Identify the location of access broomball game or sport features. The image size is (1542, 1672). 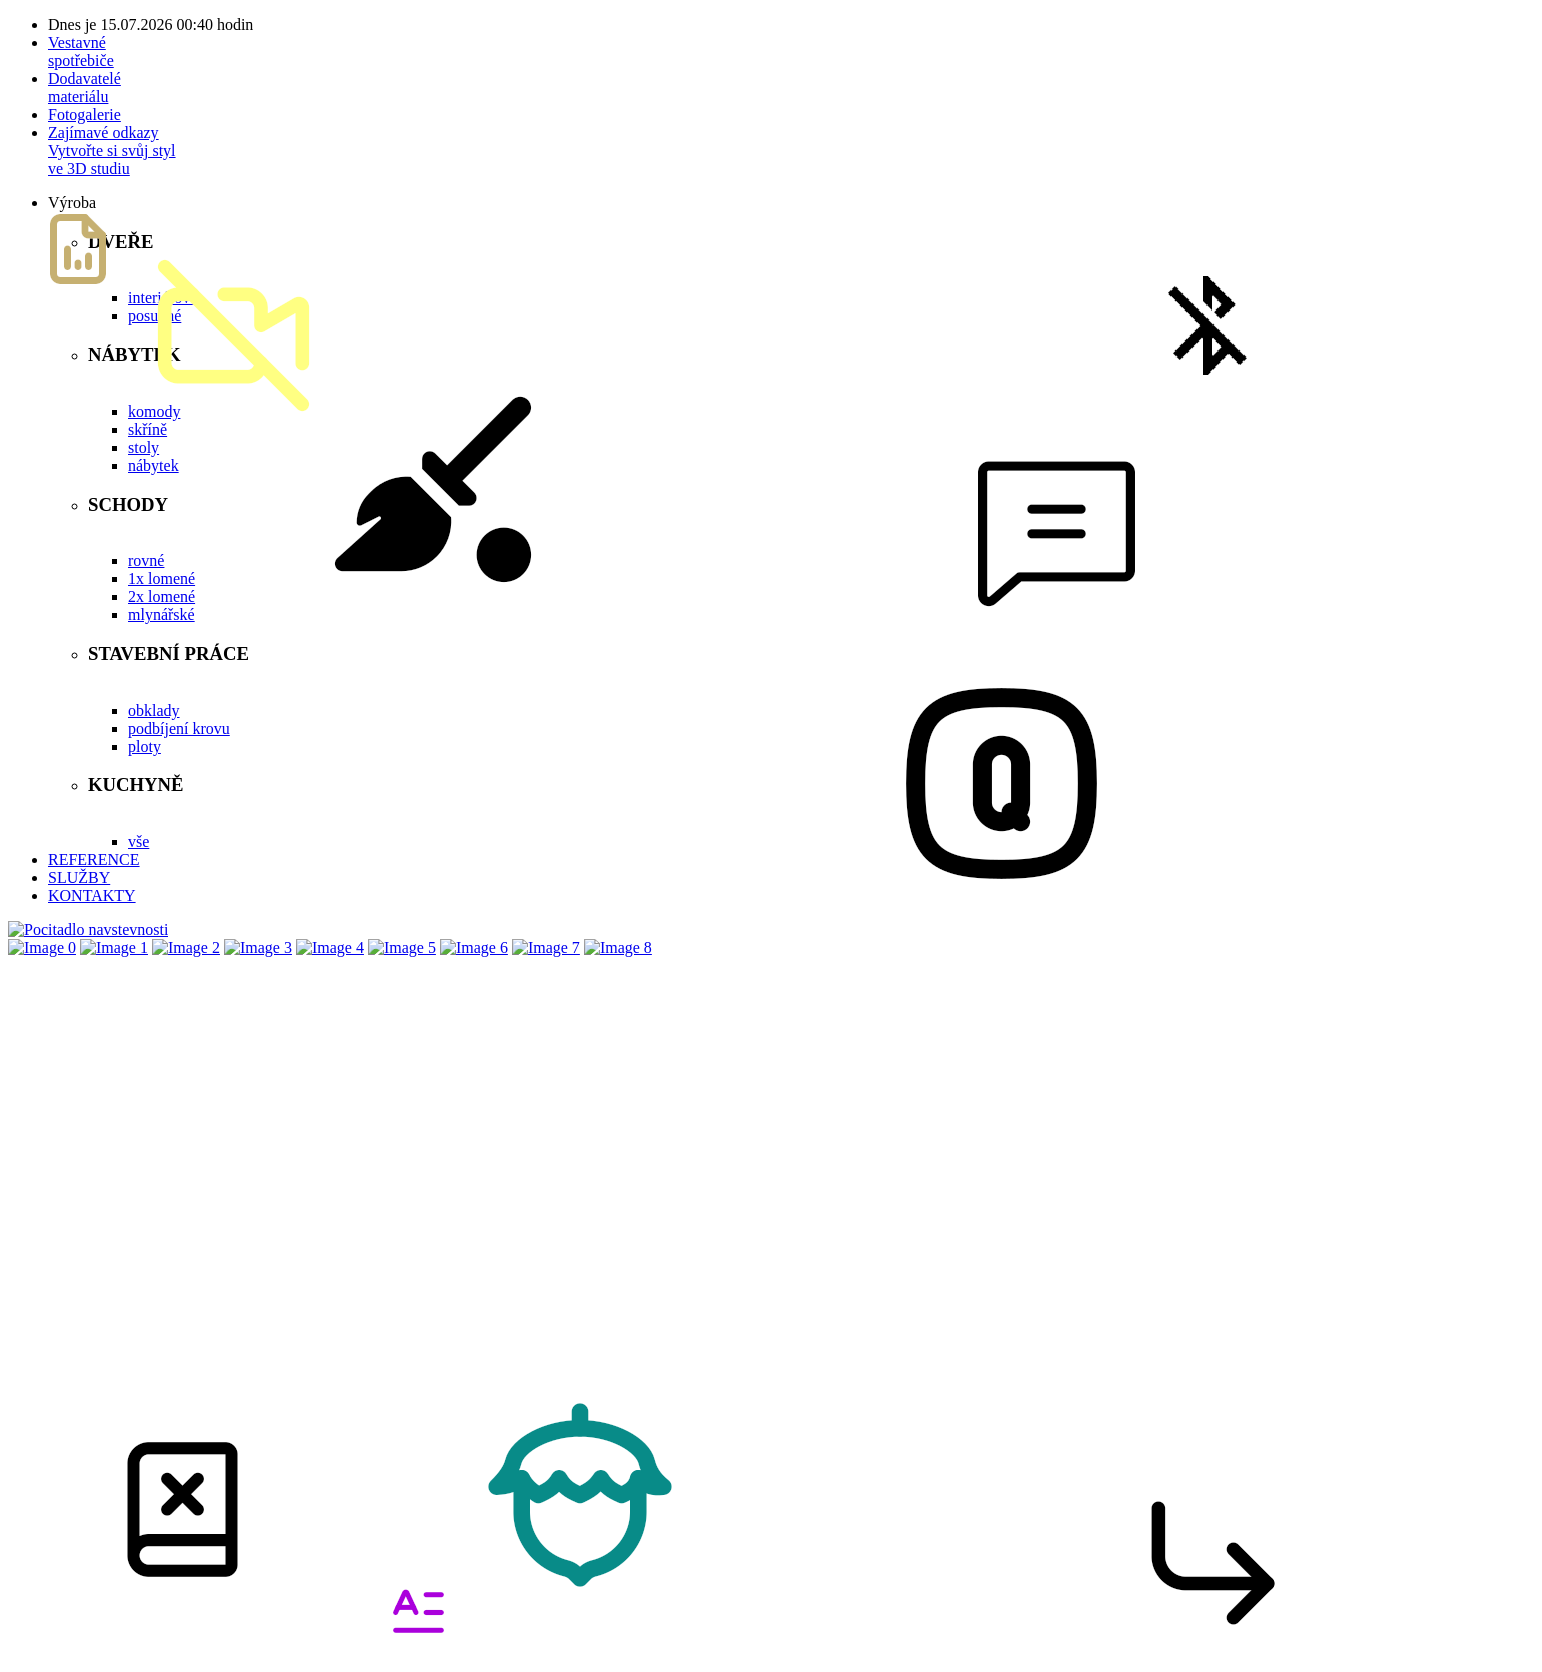
(433, 484).